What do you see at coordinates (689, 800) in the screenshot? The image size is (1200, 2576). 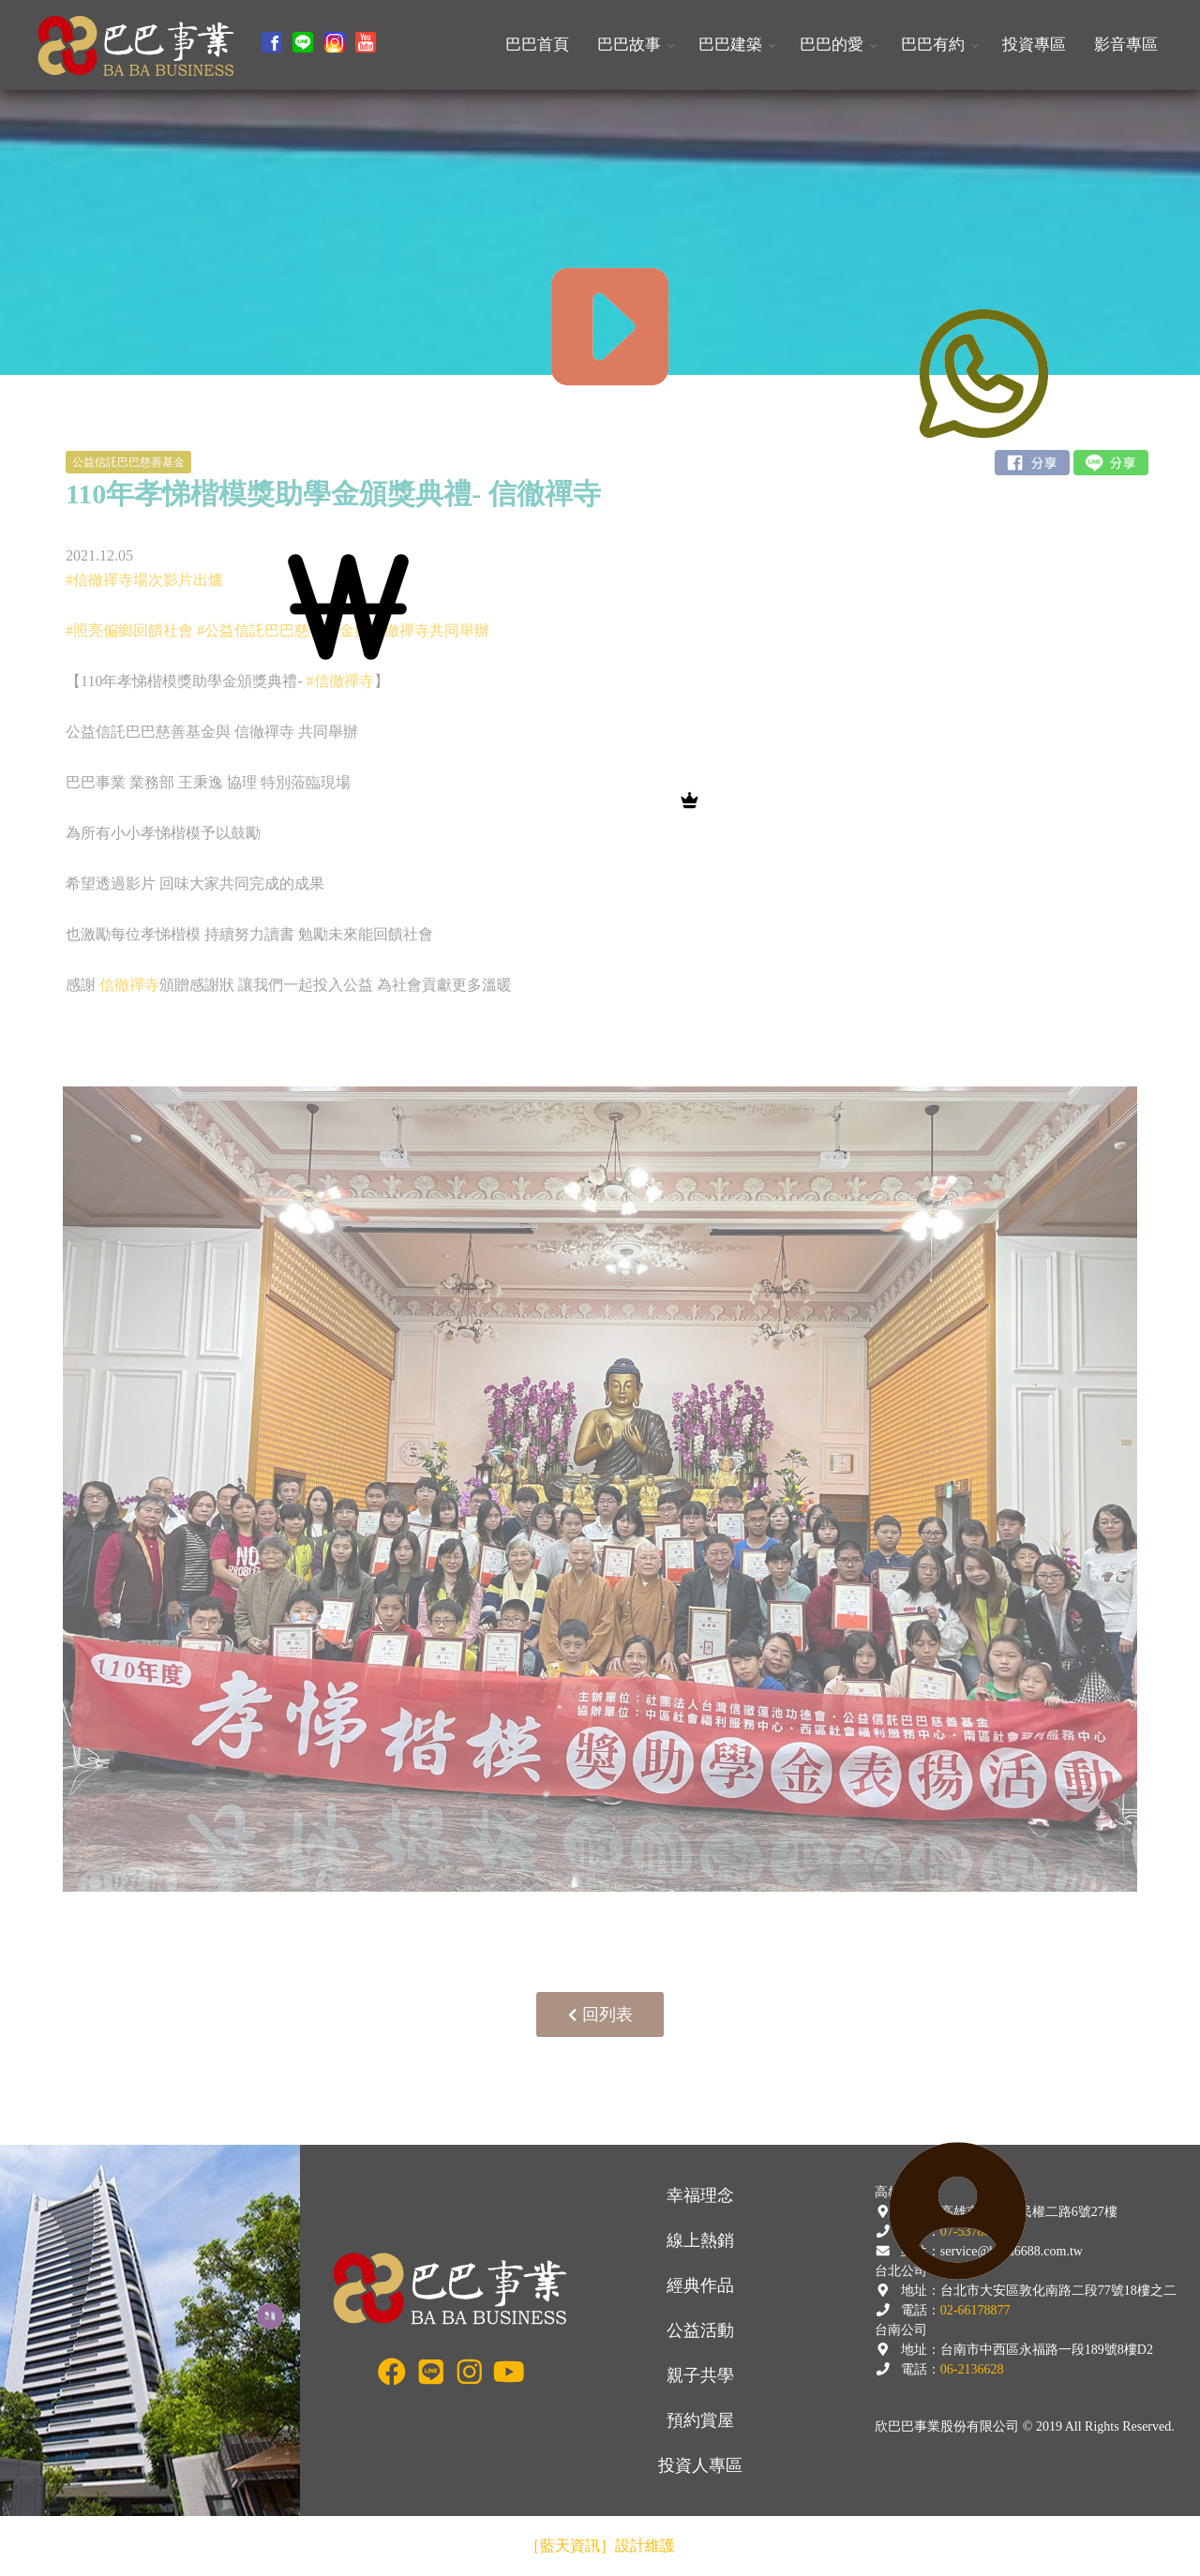 I see `indicates server owner status` at bounding box center [689, 800].